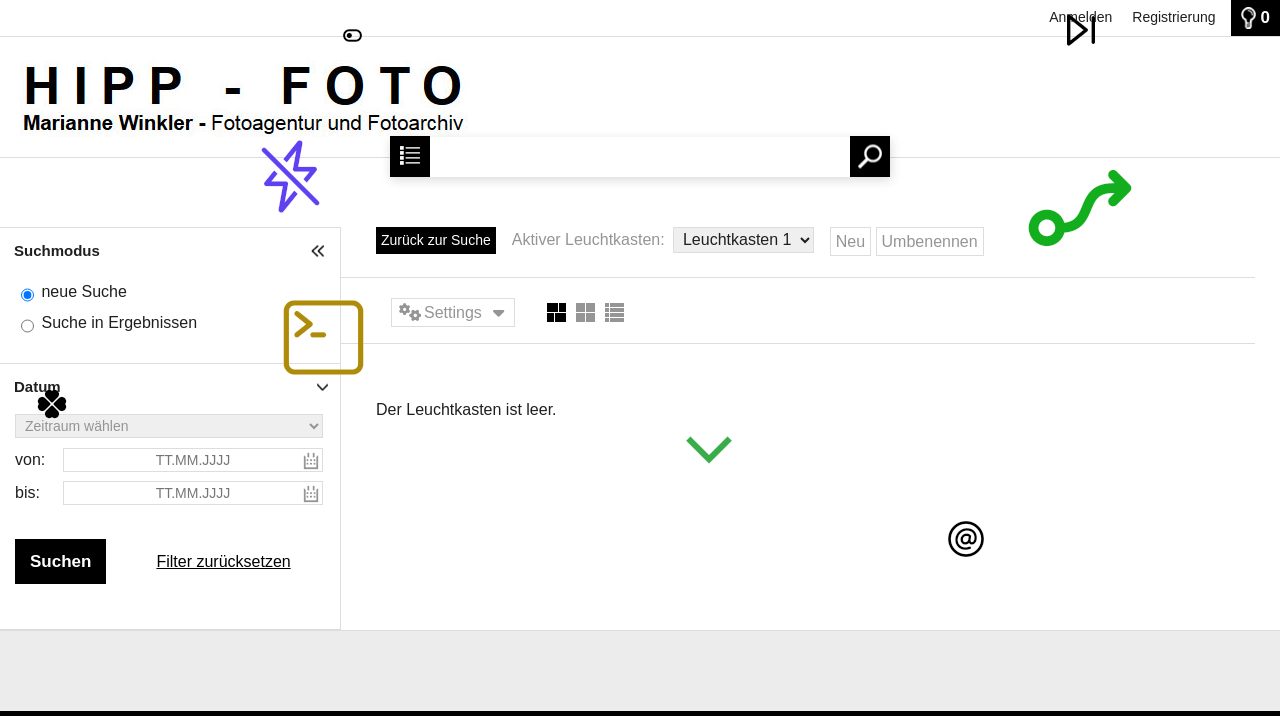 This screenshot has width=1280, height=720. What do you see at coordinates (709, 450) in the screenshot?
I see `expand a dropdown menu or section` at bounding box center [709, 450].